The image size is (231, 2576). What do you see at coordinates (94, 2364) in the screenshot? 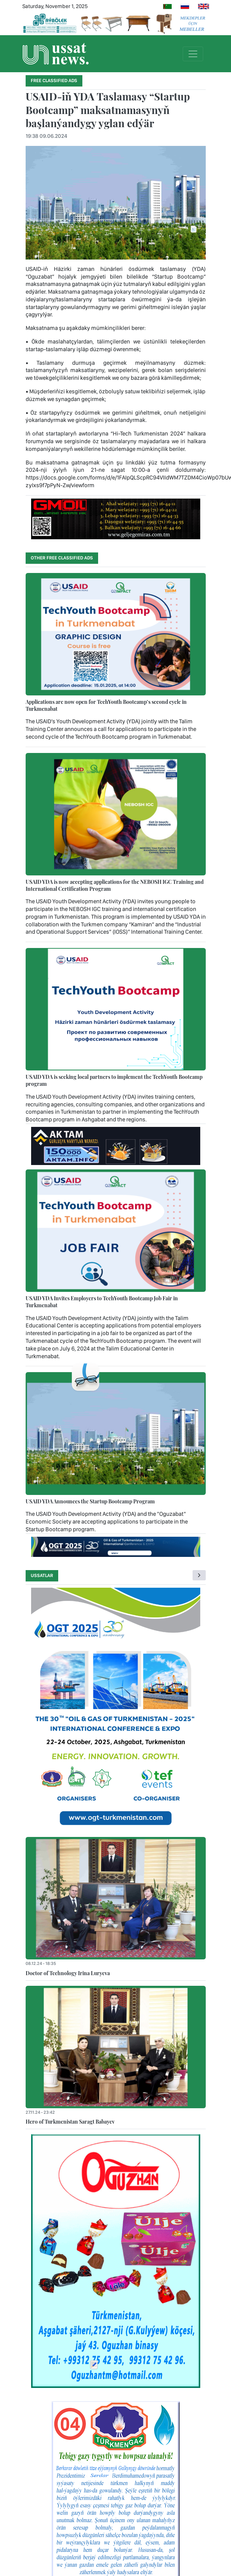
I see `open gedit text editor` at bounding box center [94, 2364].